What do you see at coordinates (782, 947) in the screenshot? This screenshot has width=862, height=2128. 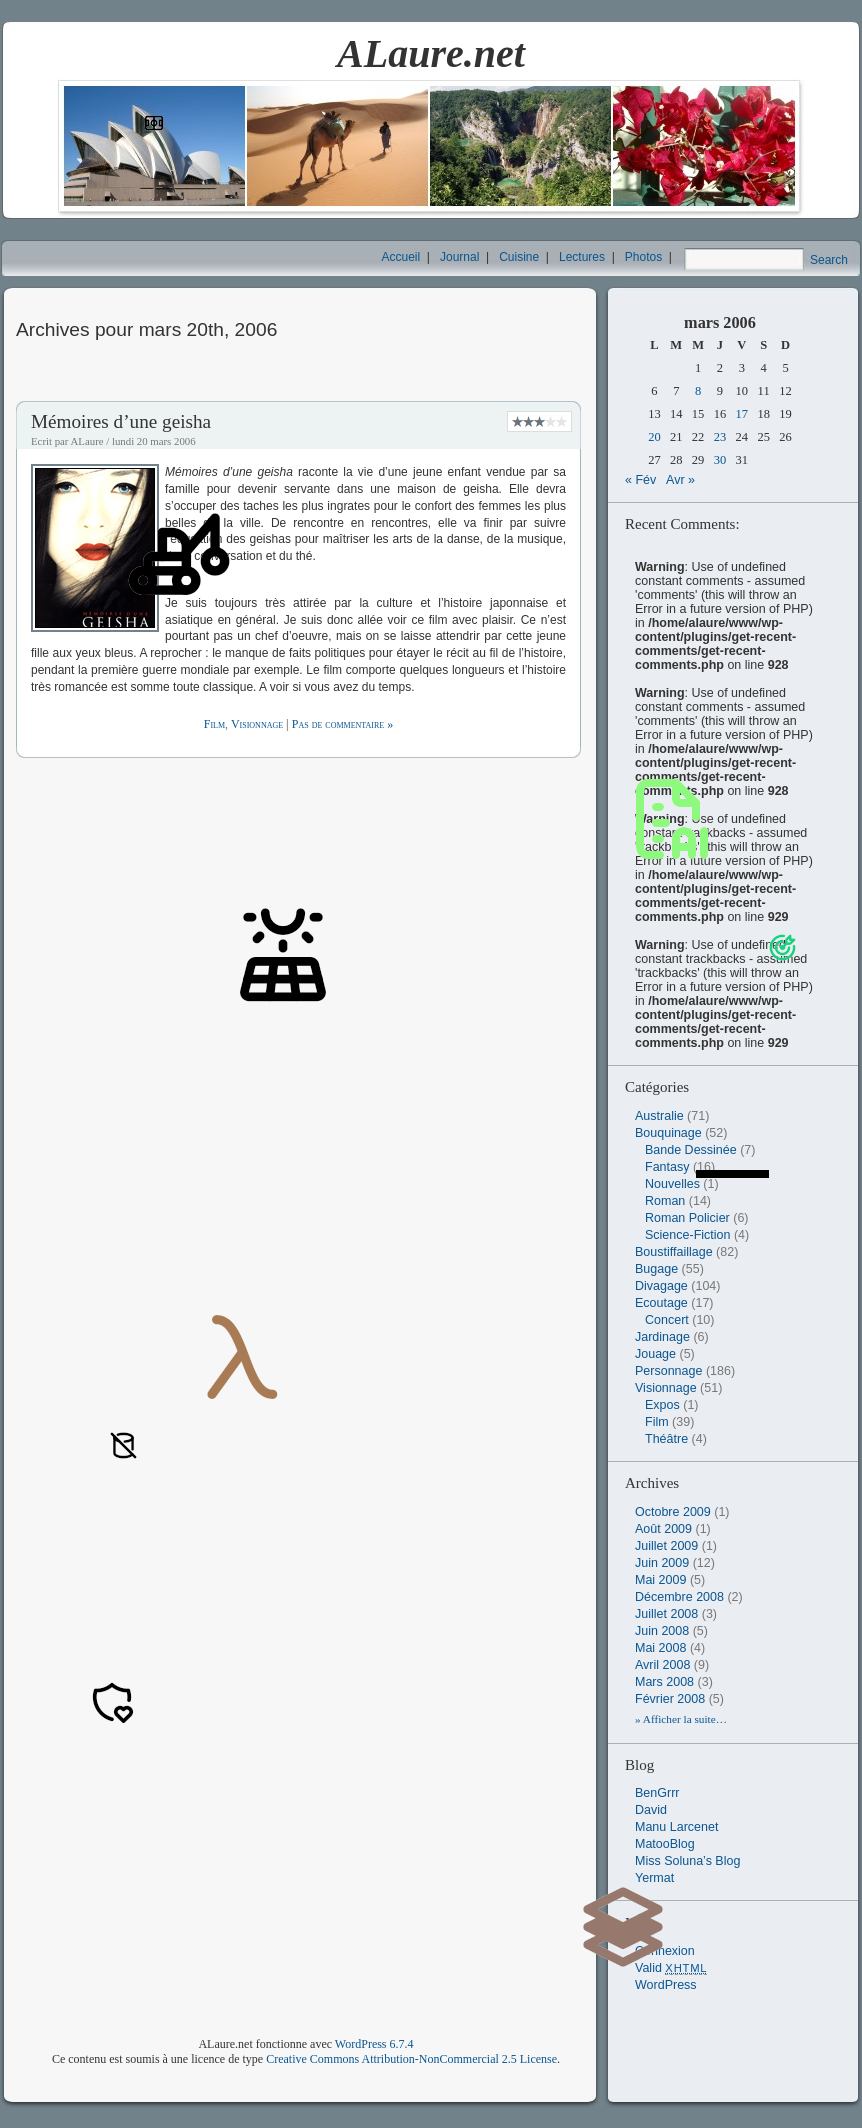 I see `set or view your goals` at bounding box center [782, 947].